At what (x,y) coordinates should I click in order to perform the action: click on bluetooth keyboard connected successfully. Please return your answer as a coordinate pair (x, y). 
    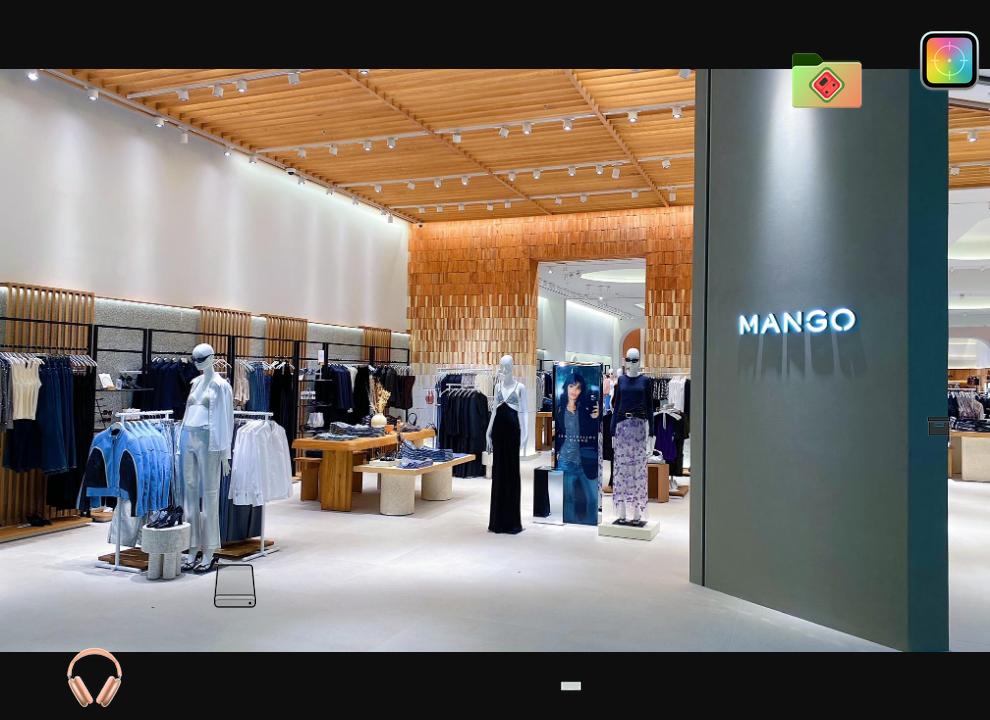
    Looking at the image, I should click on (571, 686).